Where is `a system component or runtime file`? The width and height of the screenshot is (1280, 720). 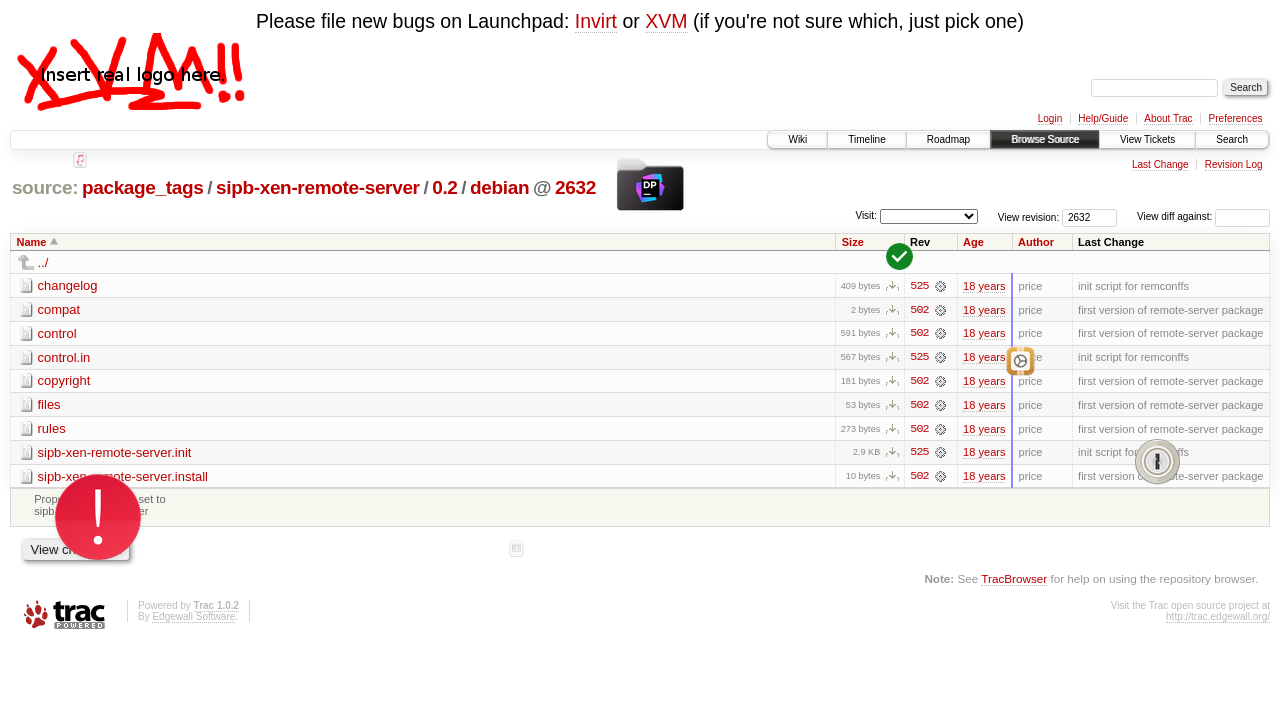 a system component or runtime file is located at coordinates (1020, 361).